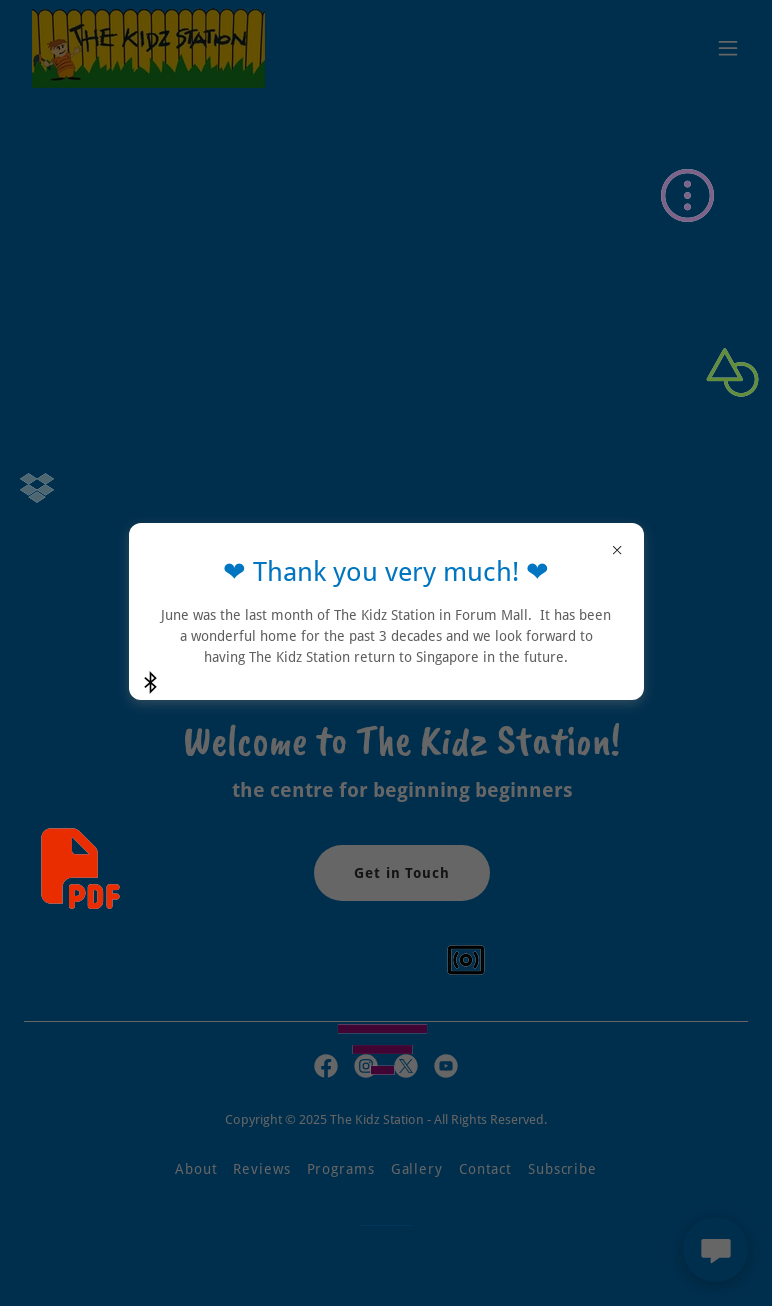 The image size is (772, 1306). What do you see at coordinates (79, 866) in the screenshot?
I see `view or open a PDF document` at bounding box center [79, 866].